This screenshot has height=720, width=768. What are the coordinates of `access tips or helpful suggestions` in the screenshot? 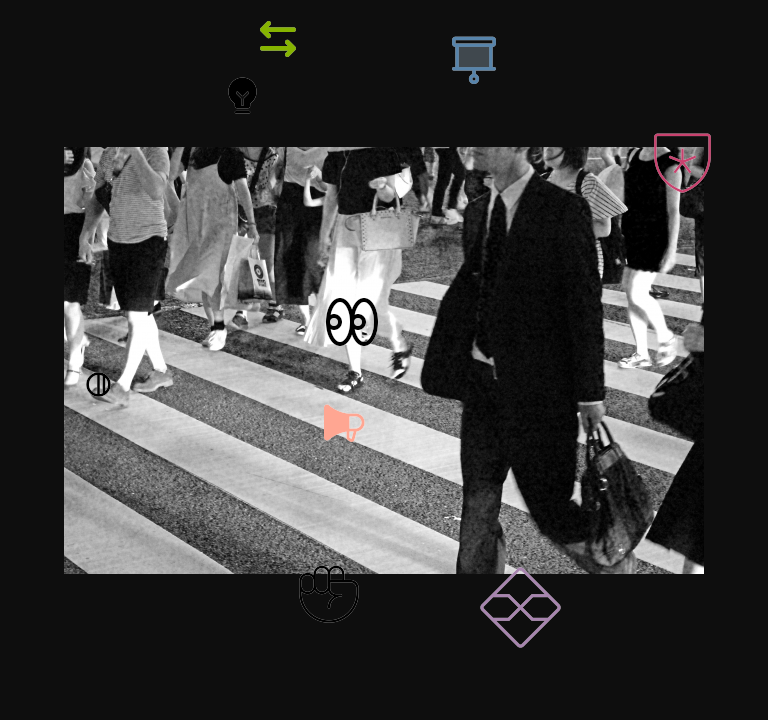 It's located at (242, 95).